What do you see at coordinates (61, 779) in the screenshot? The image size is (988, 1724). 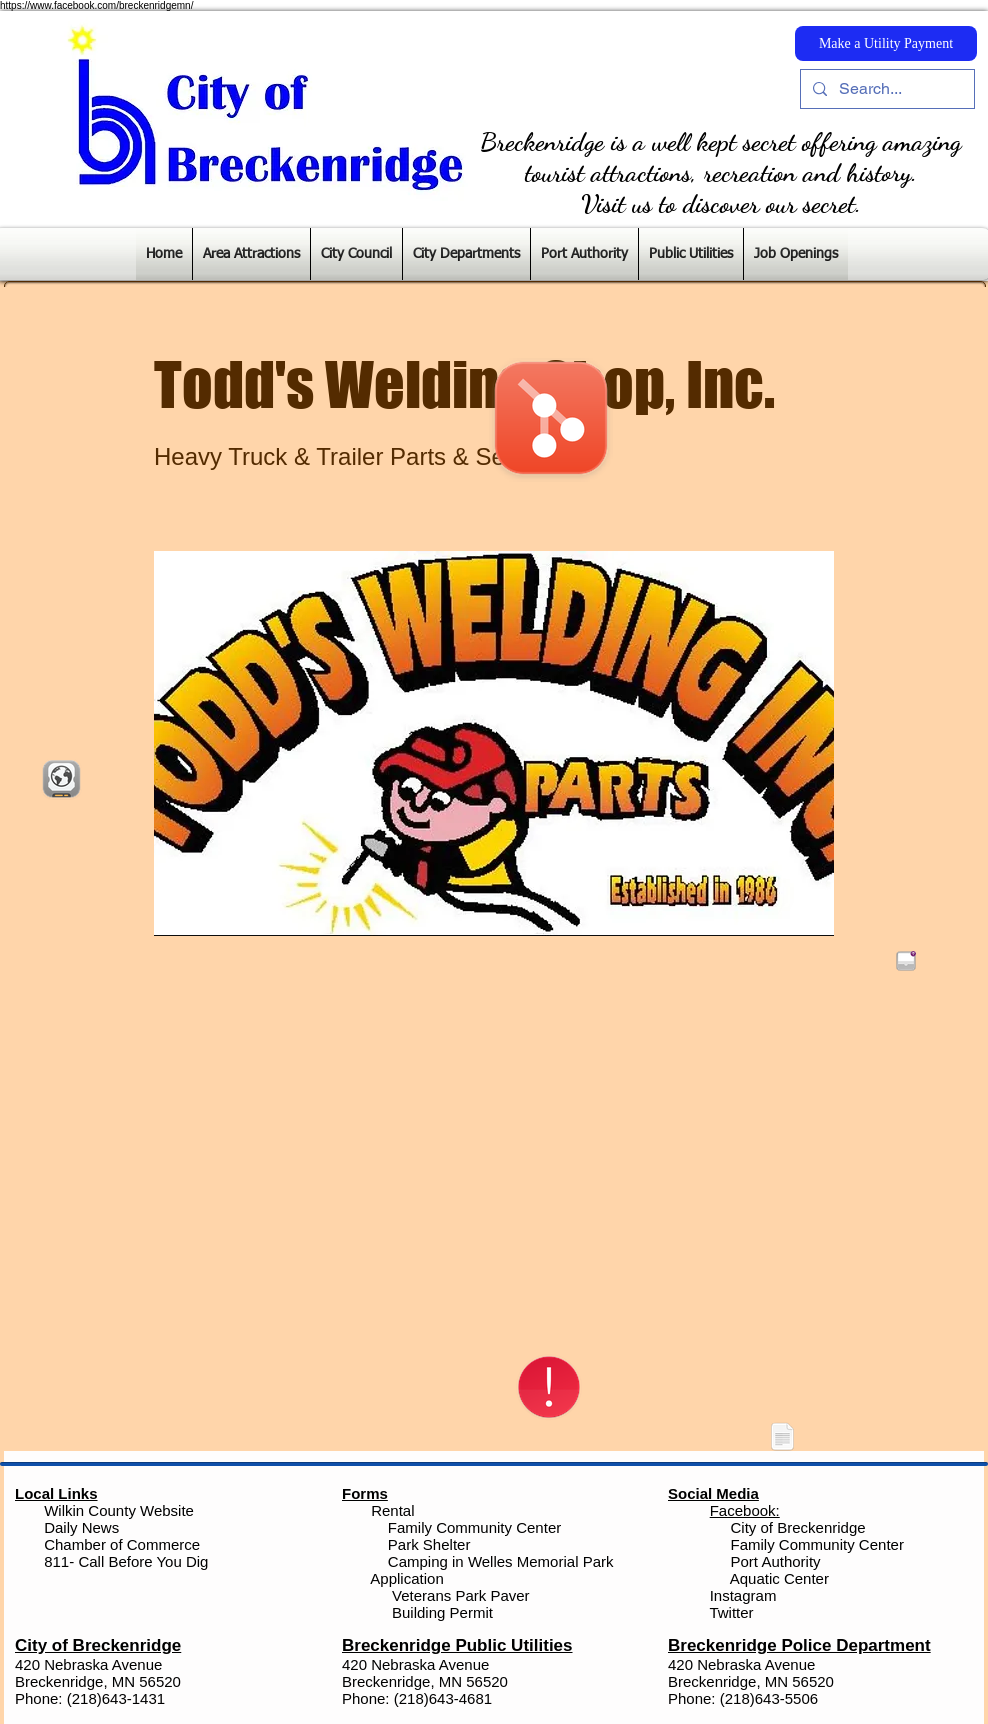 I see `configure iSCSI network storage settings` at bounding box center [61, 779].